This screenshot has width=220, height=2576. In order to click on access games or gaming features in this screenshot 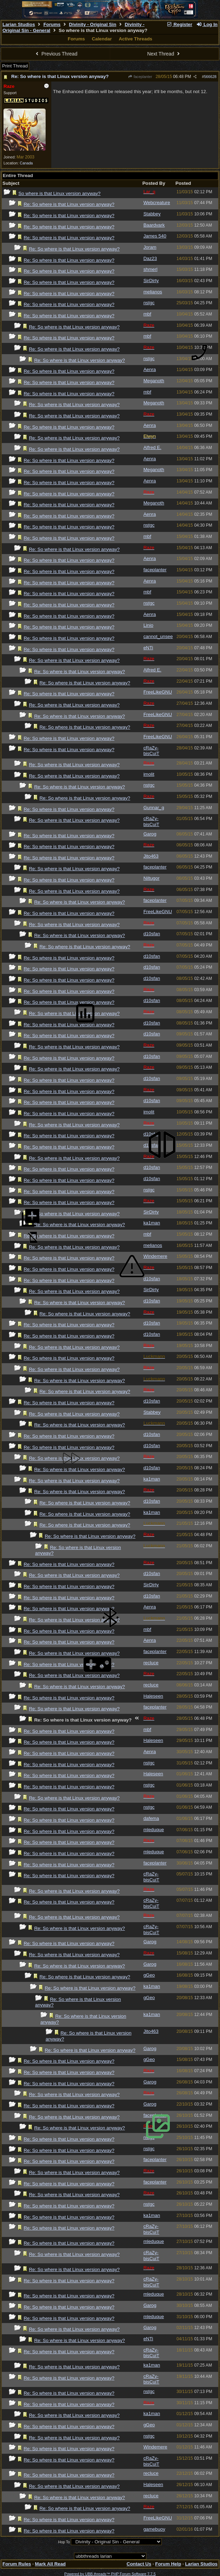, I will do `click(97, 1664)`.